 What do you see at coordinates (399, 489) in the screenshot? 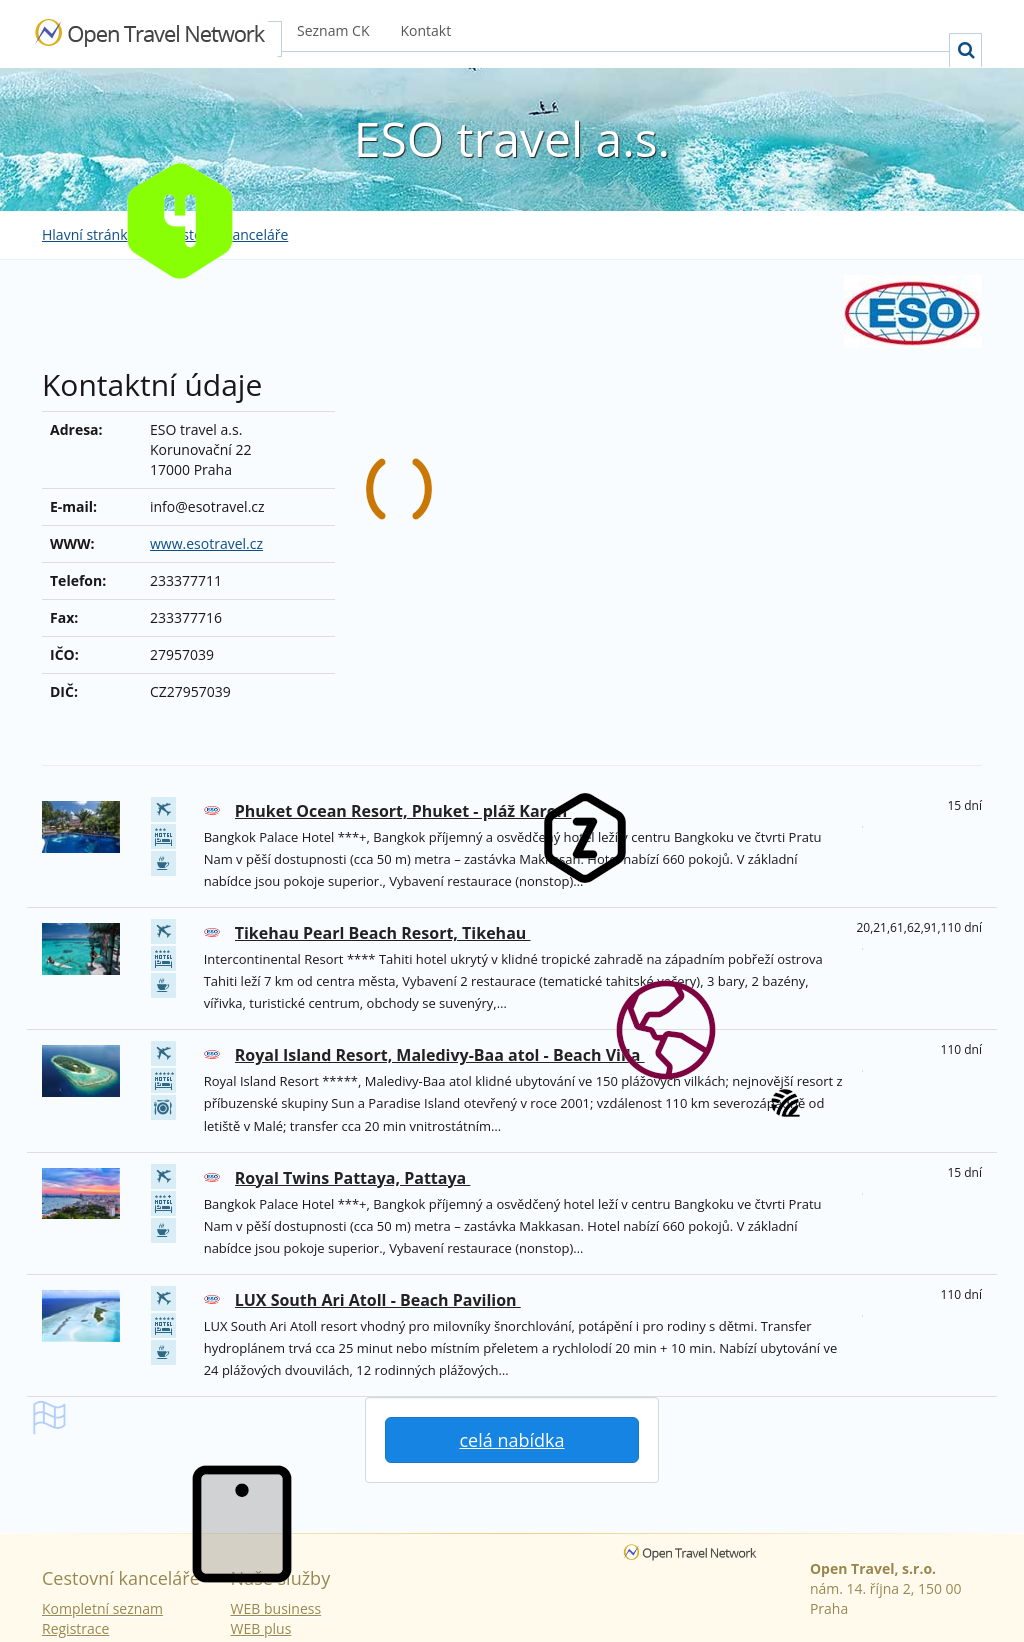
I see `insert parentheses in text or code` at bounding box center [399, 489].